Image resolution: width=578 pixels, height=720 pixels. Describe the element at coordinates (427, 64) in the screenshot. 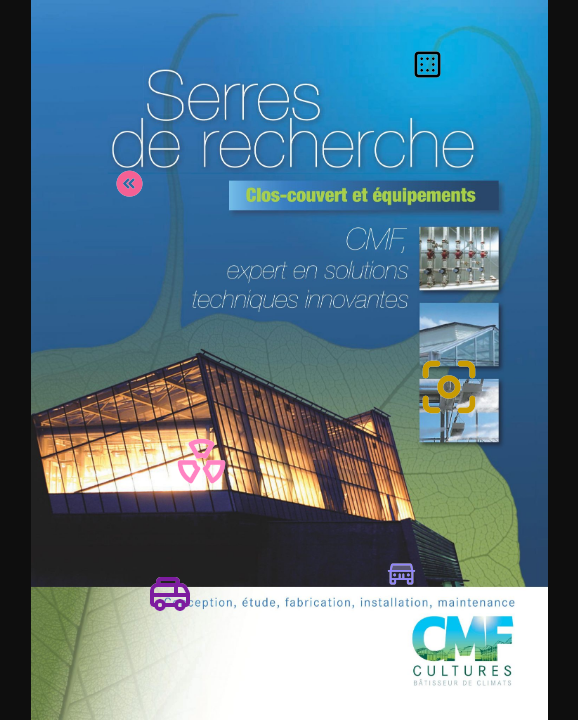

I see `adjust padding or spacing within a container` at that location.